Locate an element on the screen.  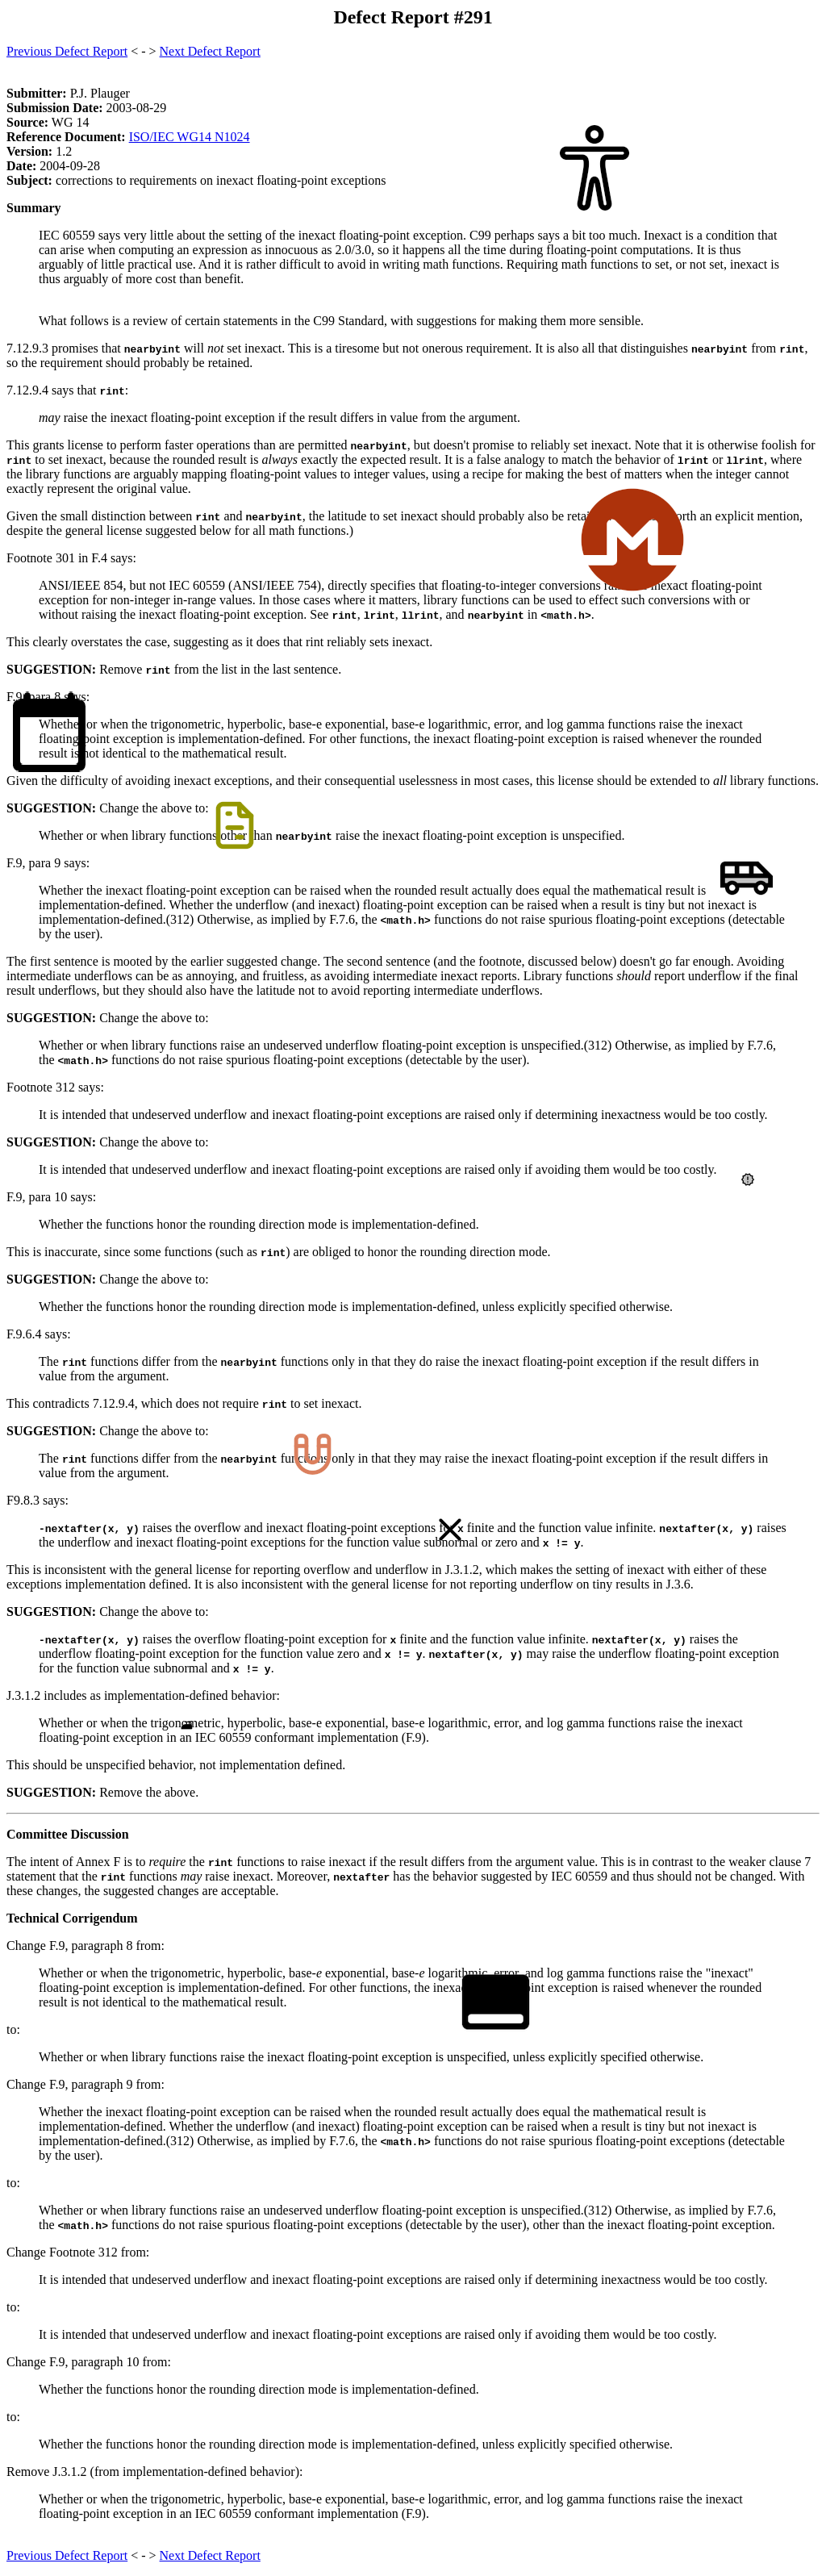
access accessibility settings is located at coordinates (594, 168).